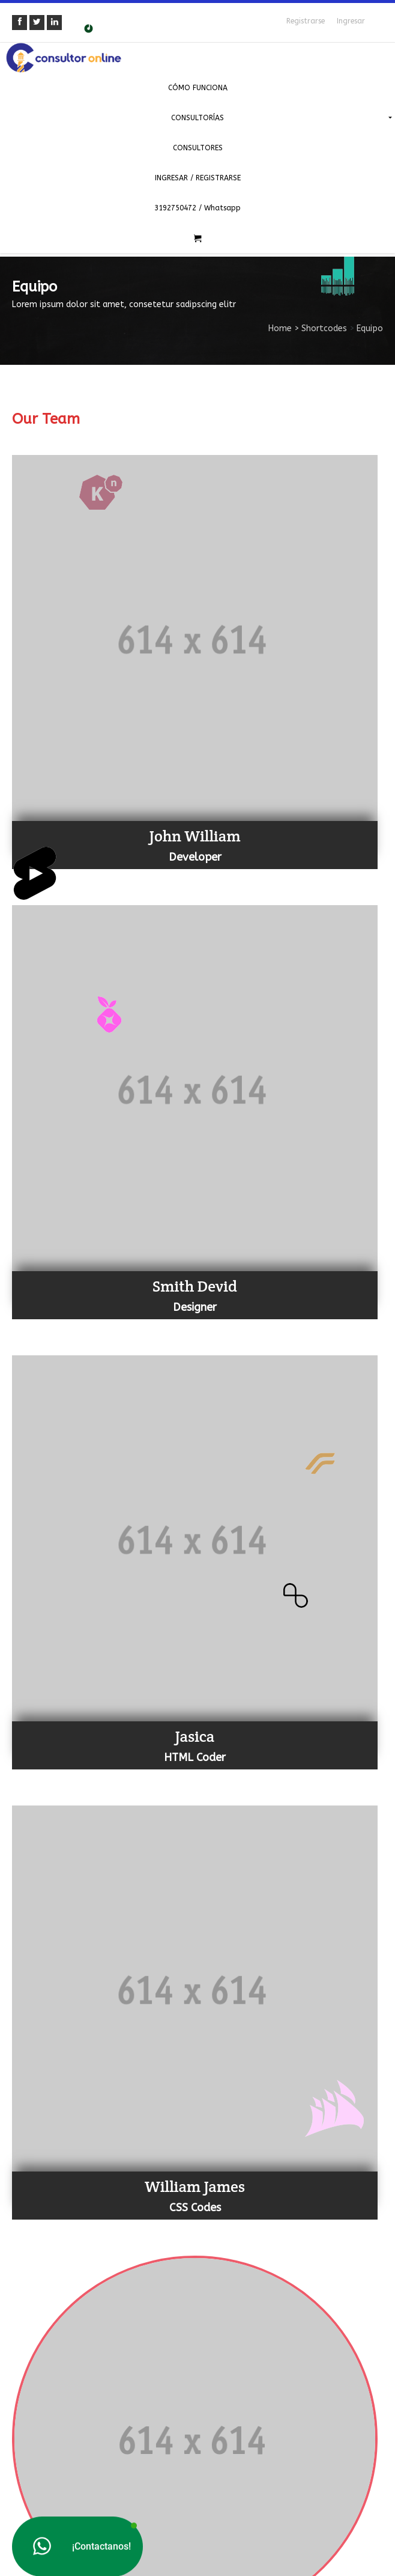 This screenshot has width=395, height=2576. I want to click on Resurrection Remix OS logo, so click(320, 1463).